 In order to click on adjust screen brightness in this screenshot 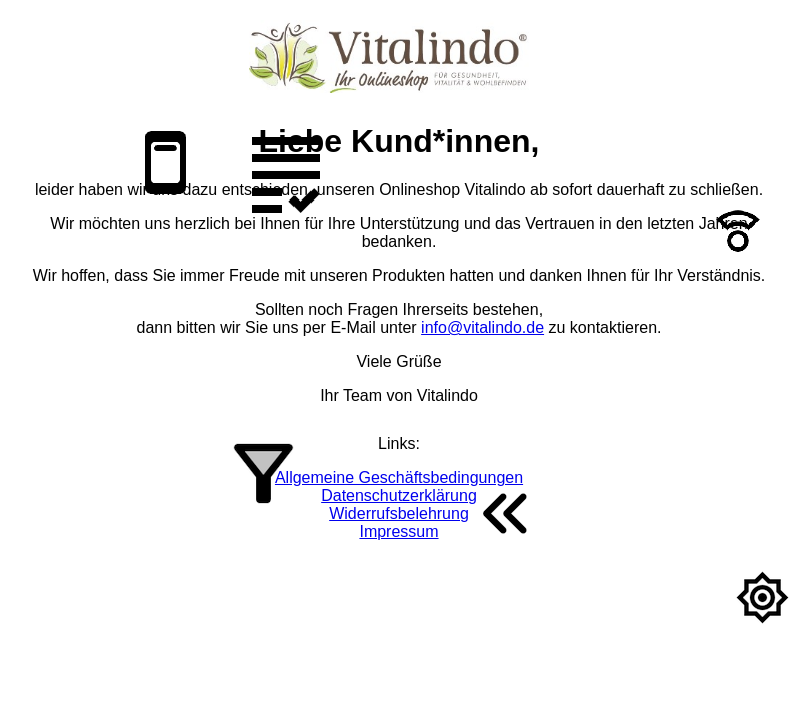, I will do `click(762, 597)`.